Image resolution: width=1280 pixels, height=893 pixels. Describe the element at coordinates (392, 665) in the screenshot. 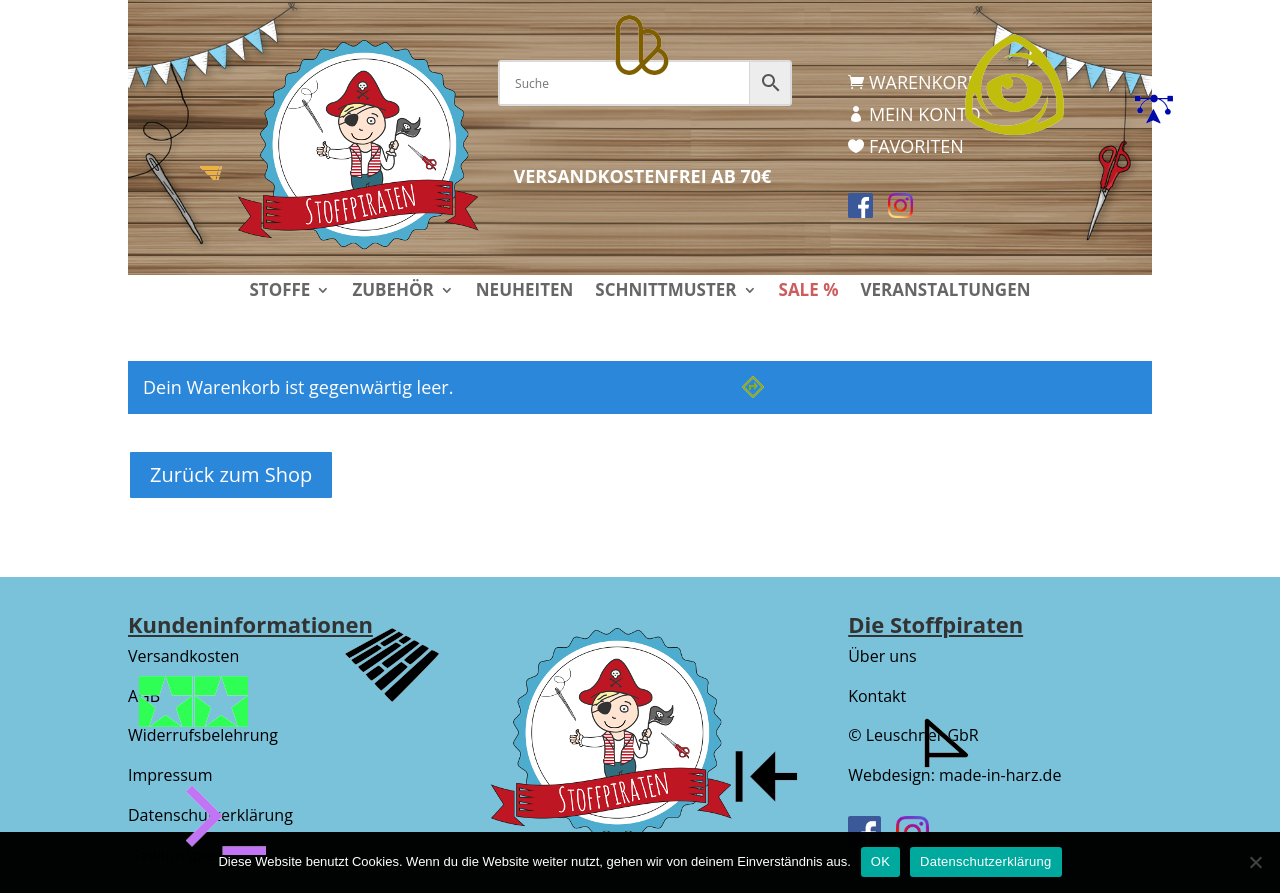

I see `Apache Parquet logo` at that location.